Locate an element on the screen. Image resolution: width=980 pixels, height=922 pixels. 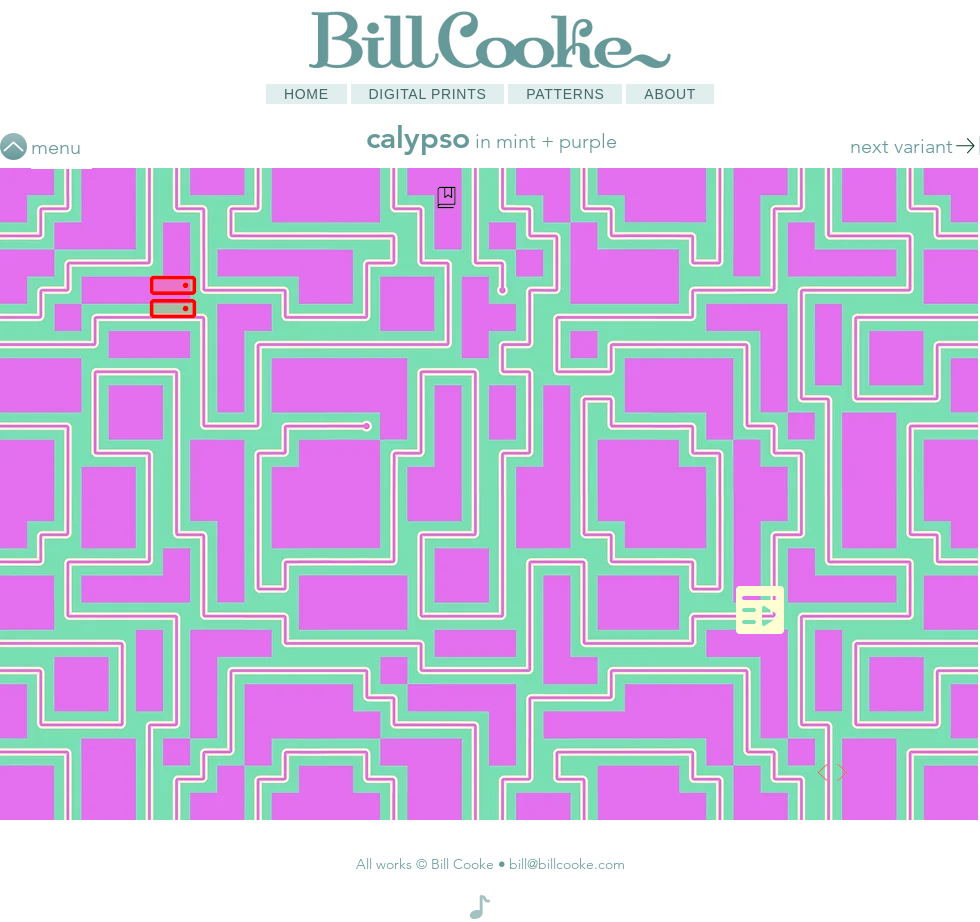
view or edit source code is located at coordinates (832, 772).